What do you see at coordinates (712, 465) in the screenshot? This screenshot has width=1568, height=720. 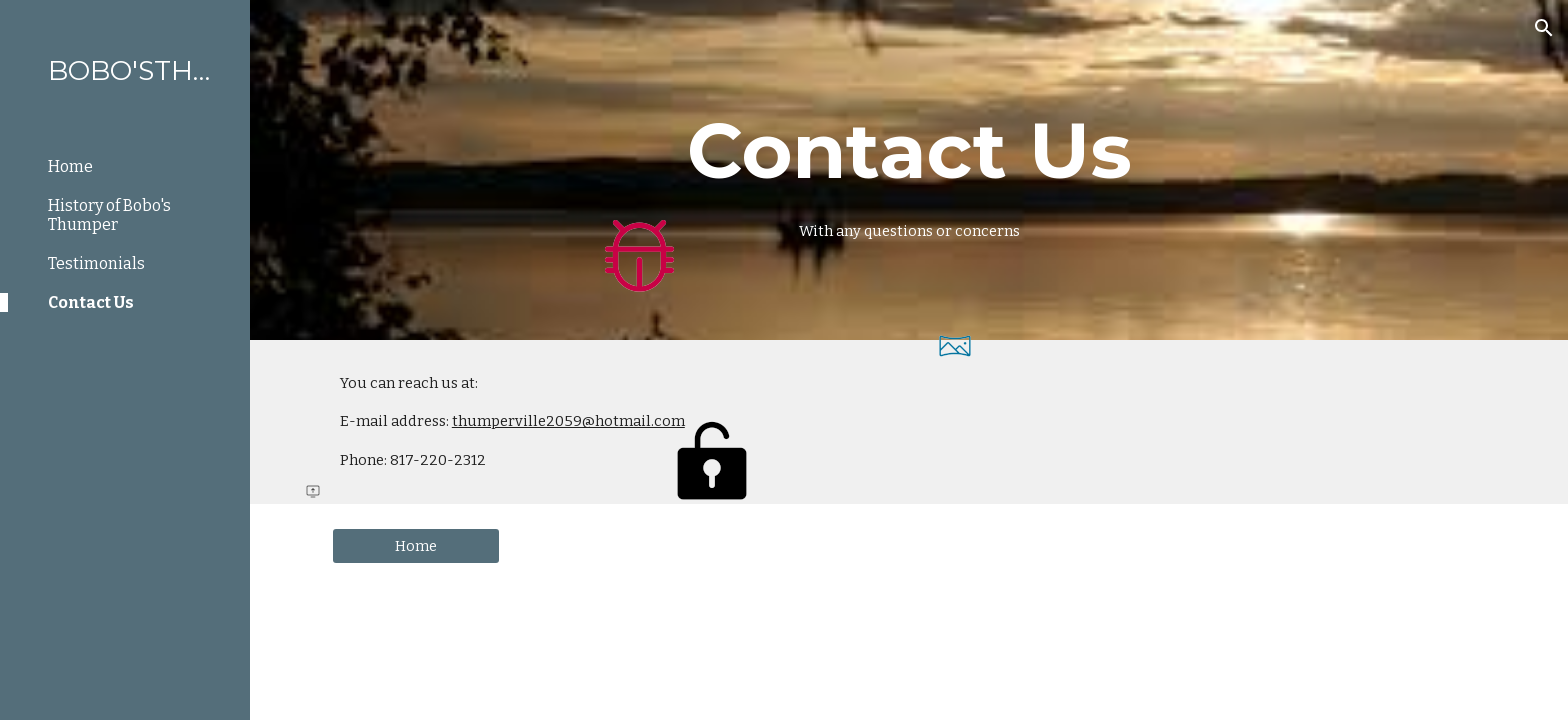 I see `unlocked or unsecured state` at bounding box center [712, 465].